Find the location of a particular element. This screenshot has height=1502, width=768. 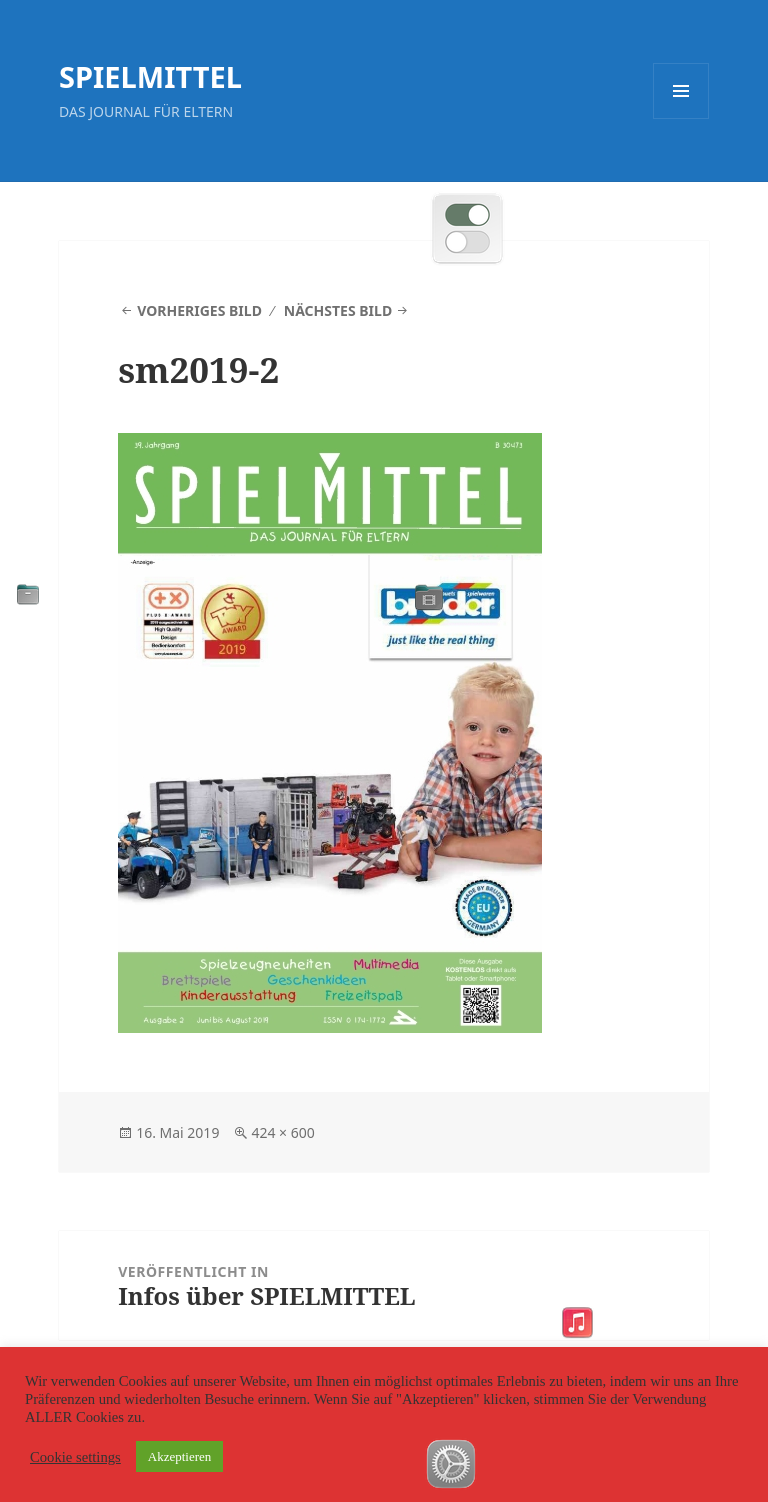

open the file manager application is located at coordinates (28, 594).